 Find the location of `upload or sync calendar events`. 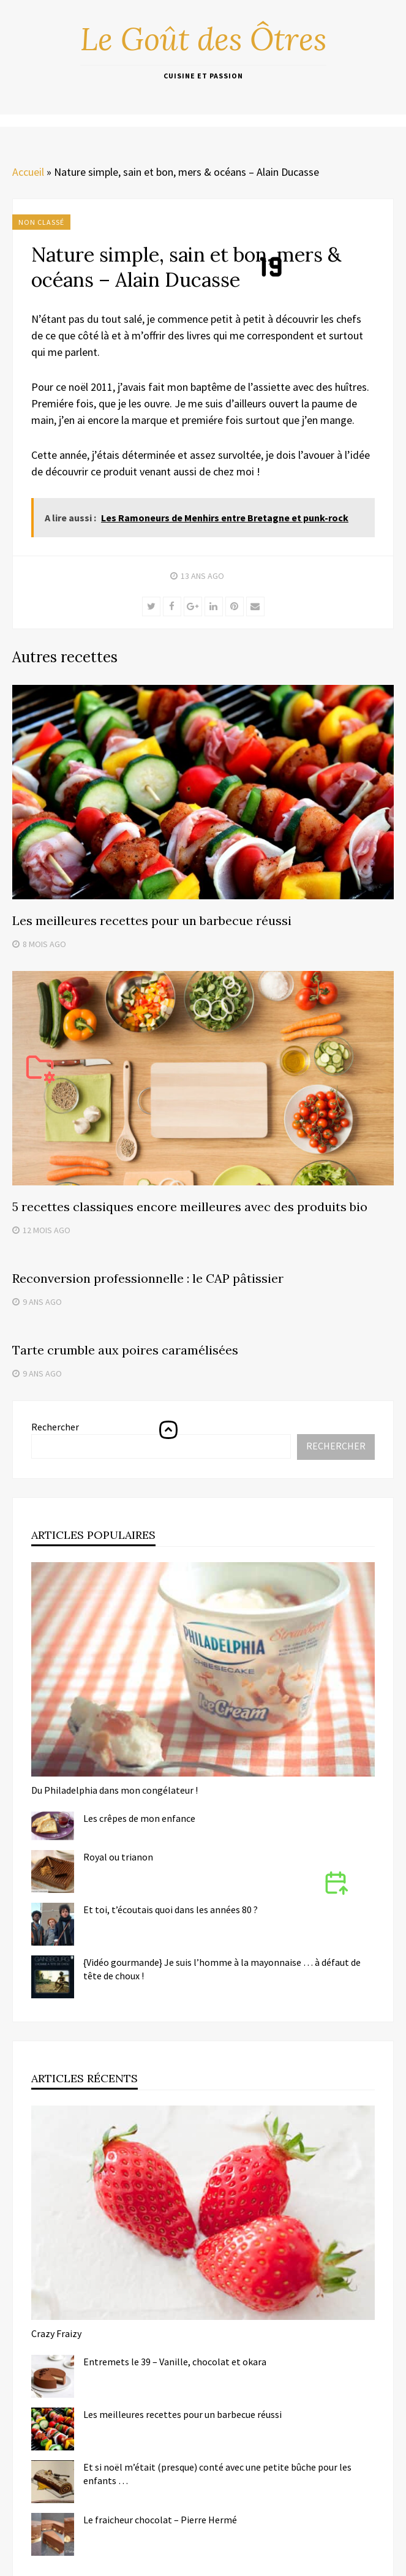

upload or sync calendar events is located at coordinates (336, 1883).